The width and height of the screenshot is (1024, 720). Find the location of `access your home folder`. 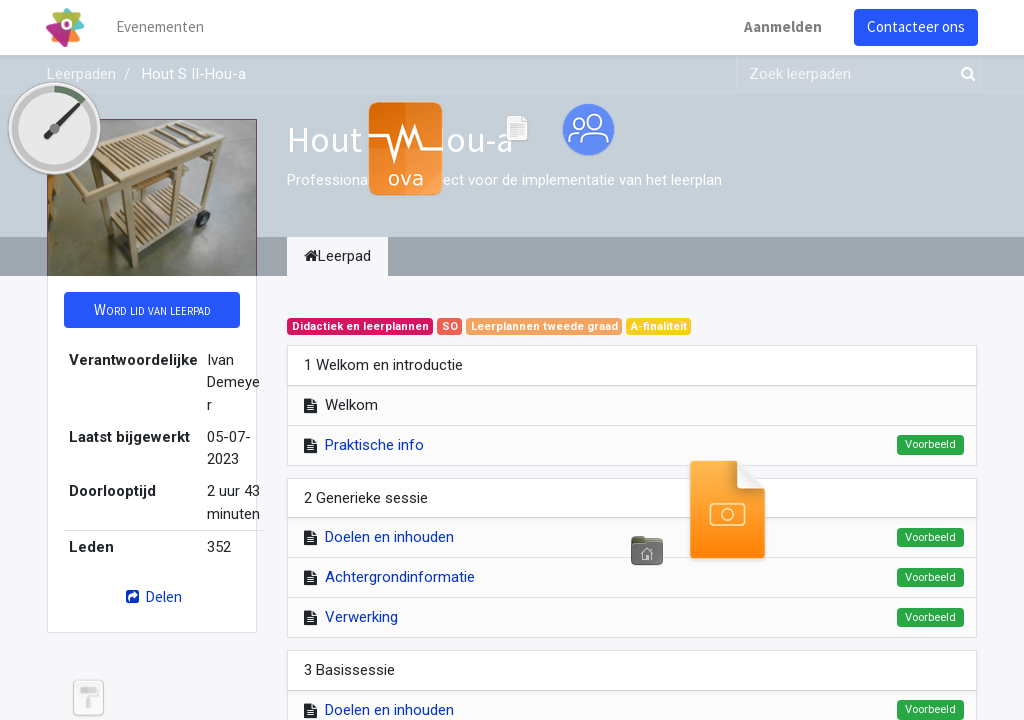

access your home folder is located at coordinates (647, 550).